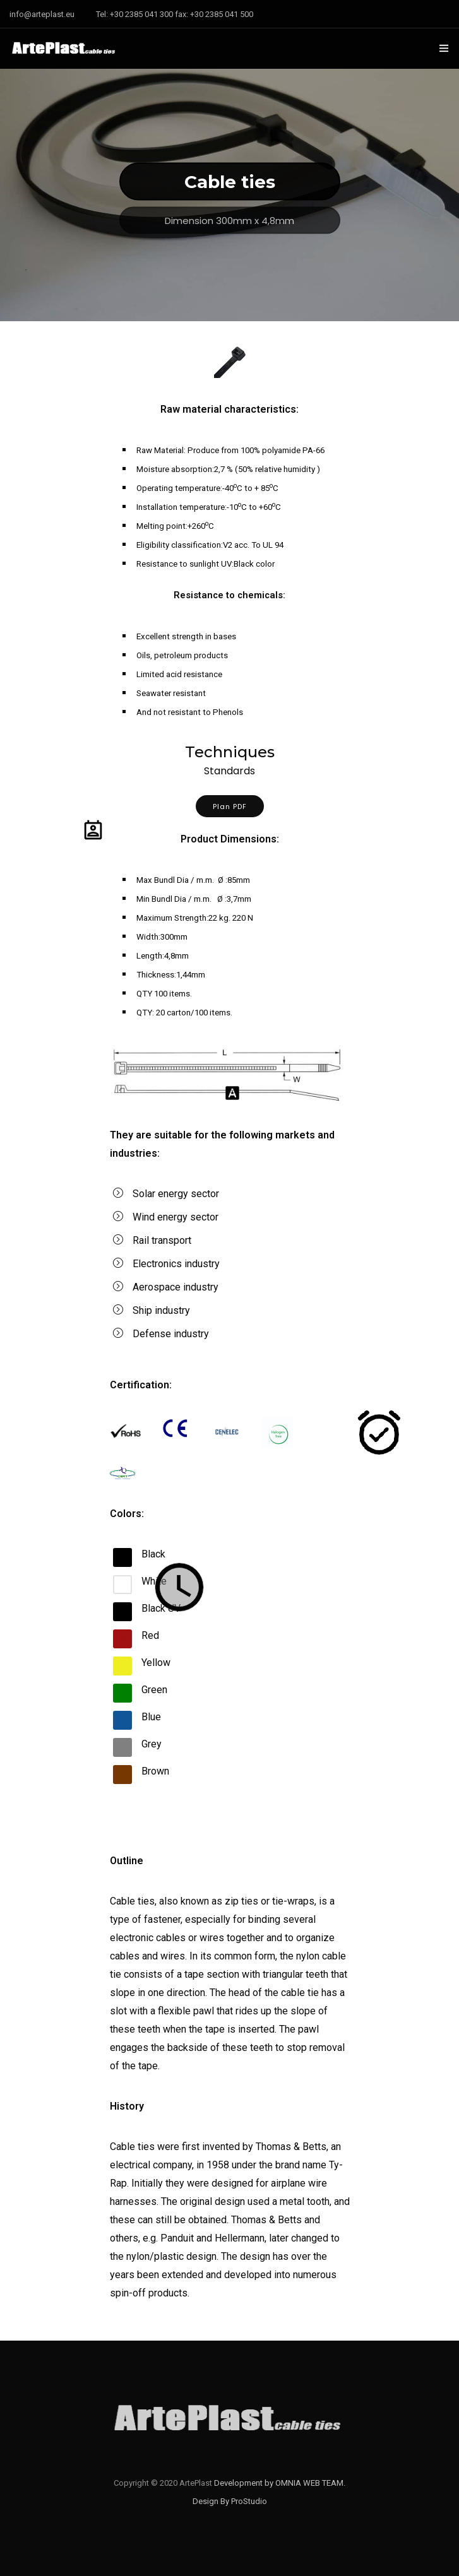 This screenshot has height=2576, width=459. Describe the element at coordinates (379, 1432) in the screenshot. I see `alarm is set and active` at that location.